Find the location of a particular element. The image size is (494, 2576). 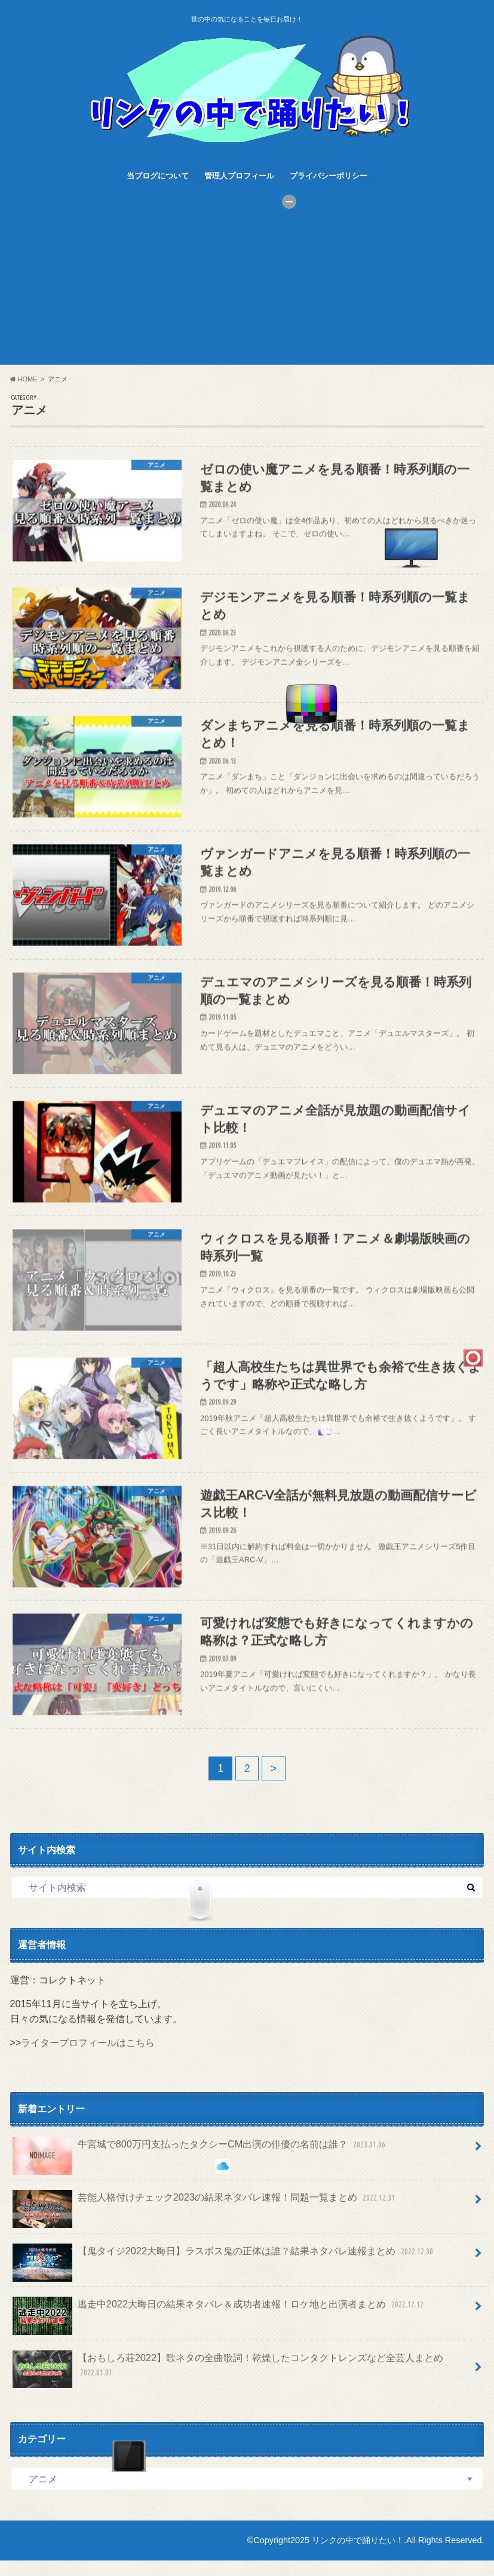

indicates media library is being generated or indexed is located at coordinates (311, 706).